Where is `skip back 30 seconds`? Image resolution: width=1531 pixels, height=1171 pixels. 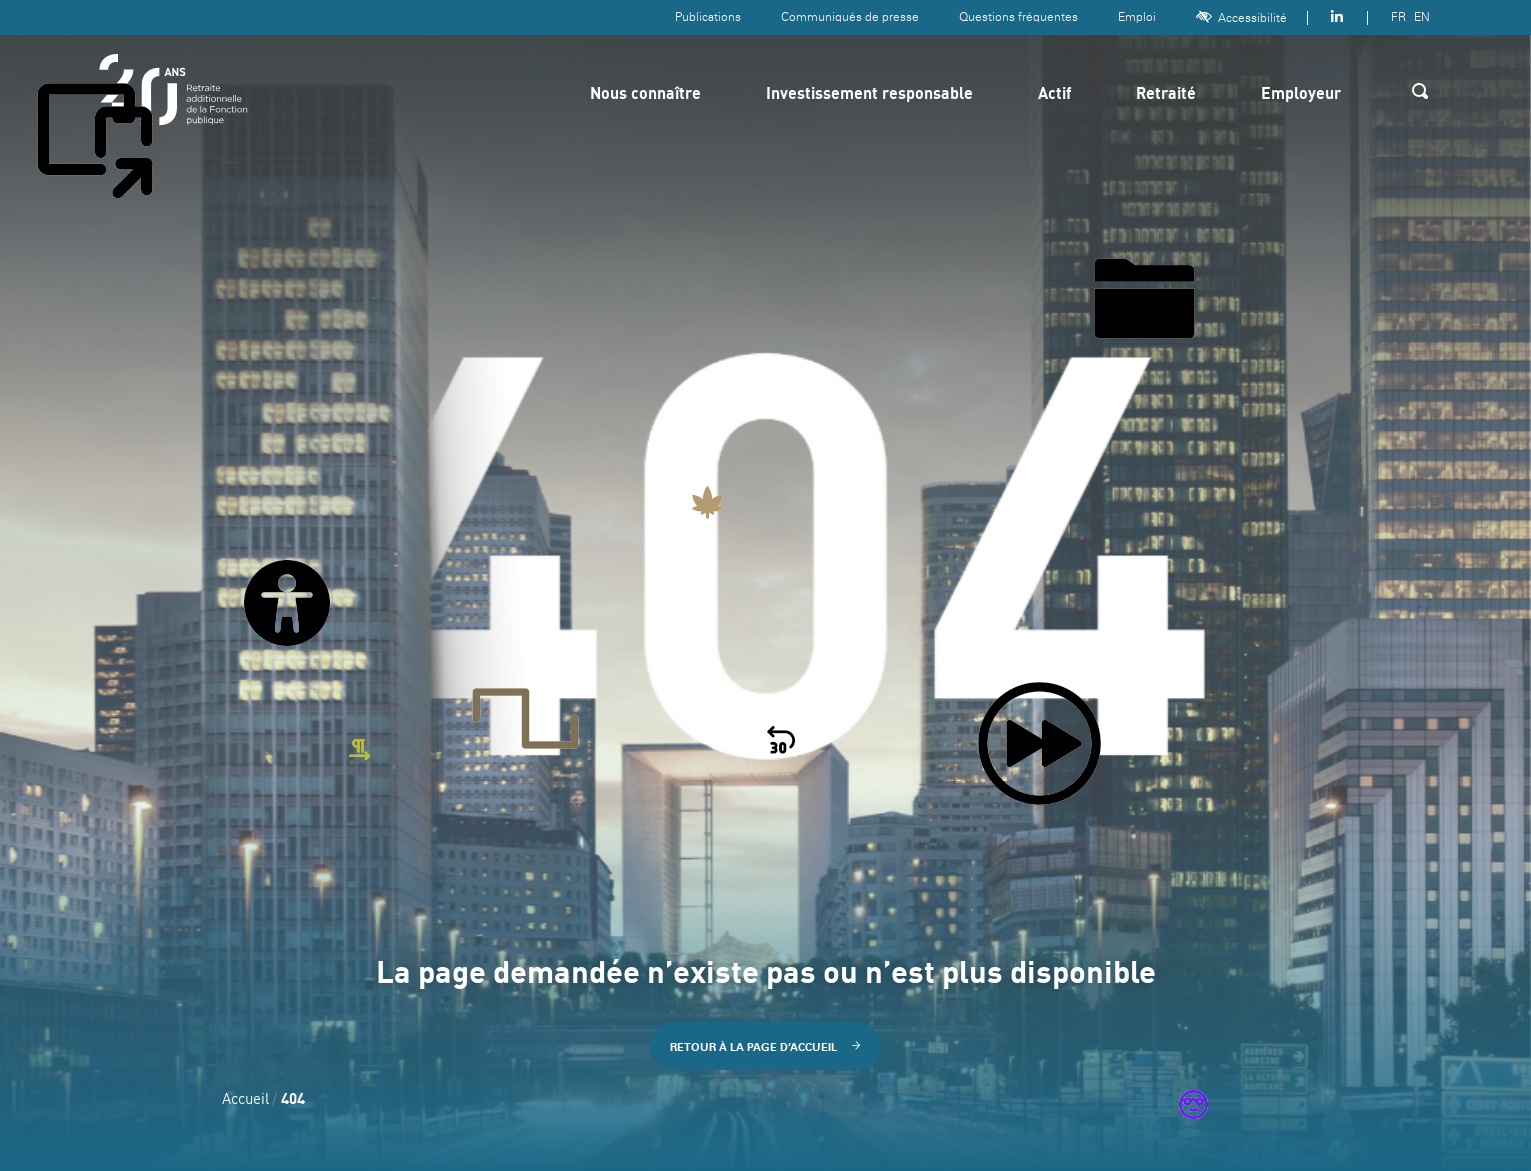 skip back 30 seconds is located at coordinates (780, 740).